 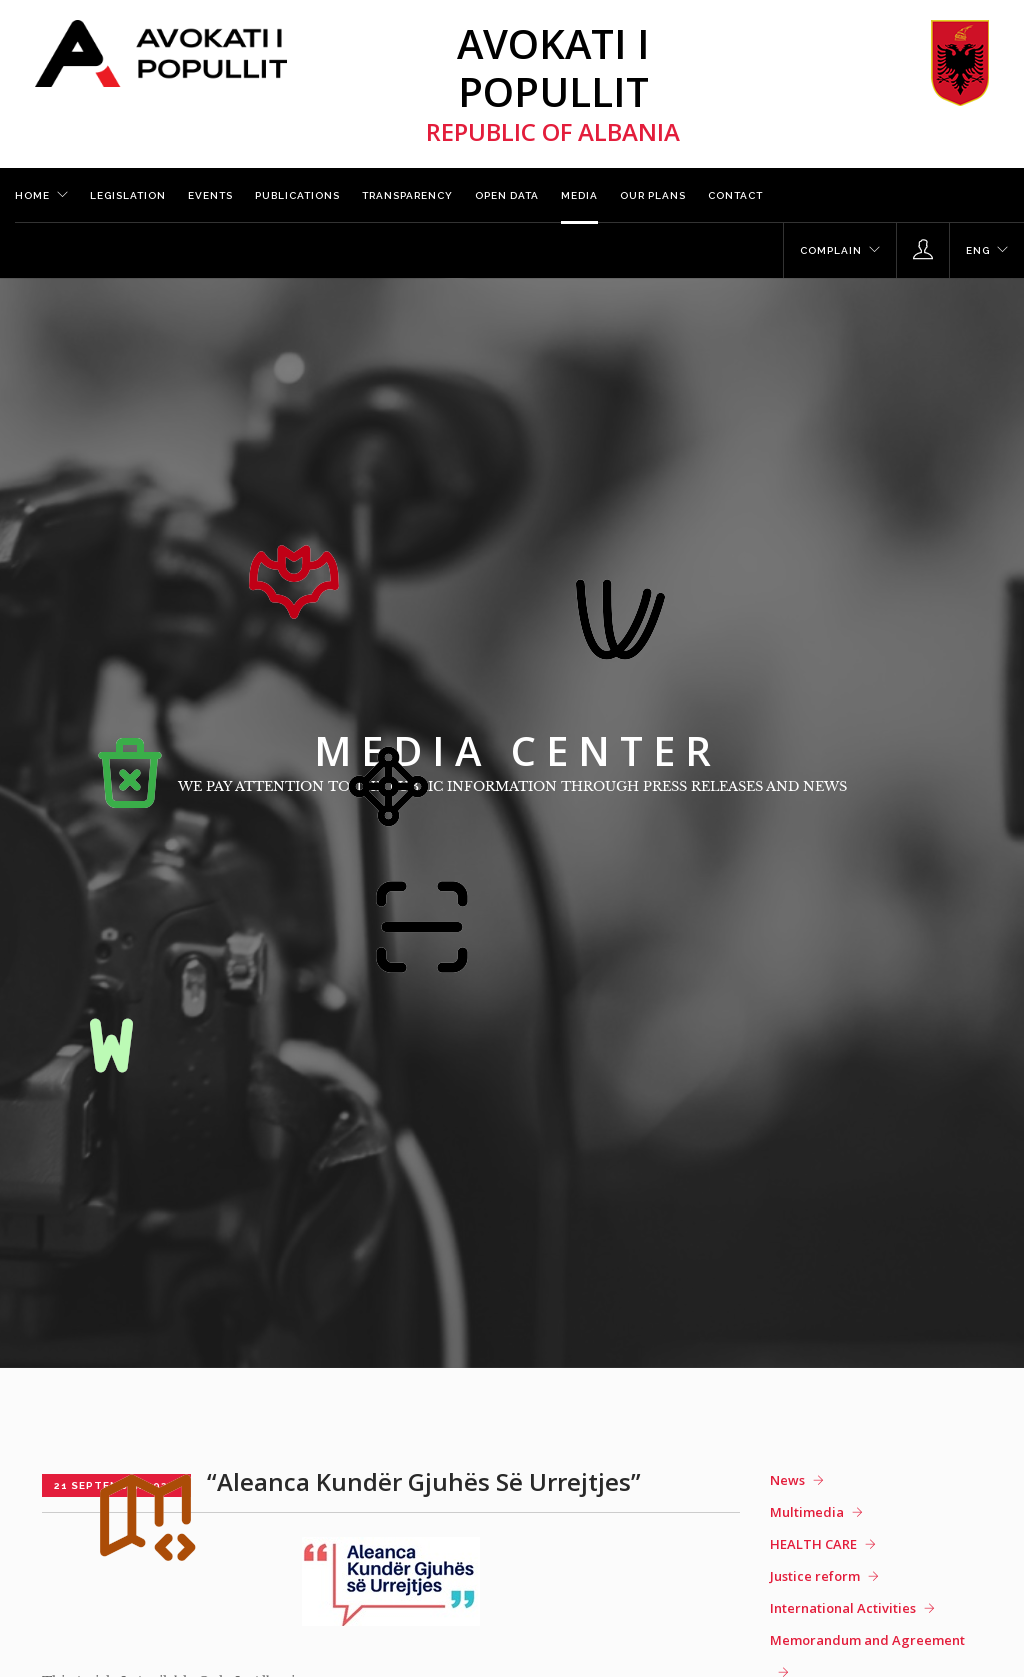 I want to click on scan a QR code or barcode, so click(x=422, y=927).